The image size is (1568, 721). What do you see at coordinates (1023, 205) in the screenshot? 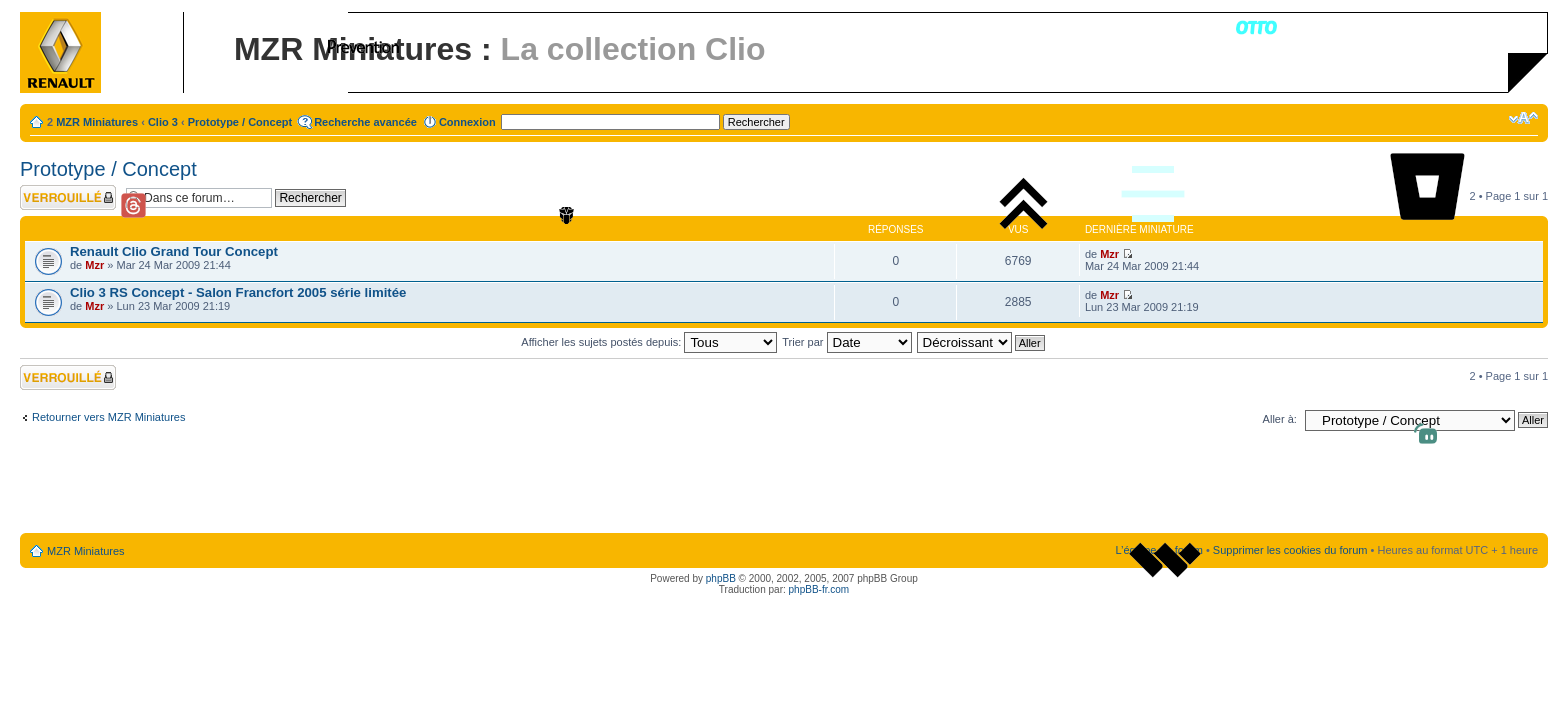
I see `scroll to top of page` at bounding box center [1023, 205].